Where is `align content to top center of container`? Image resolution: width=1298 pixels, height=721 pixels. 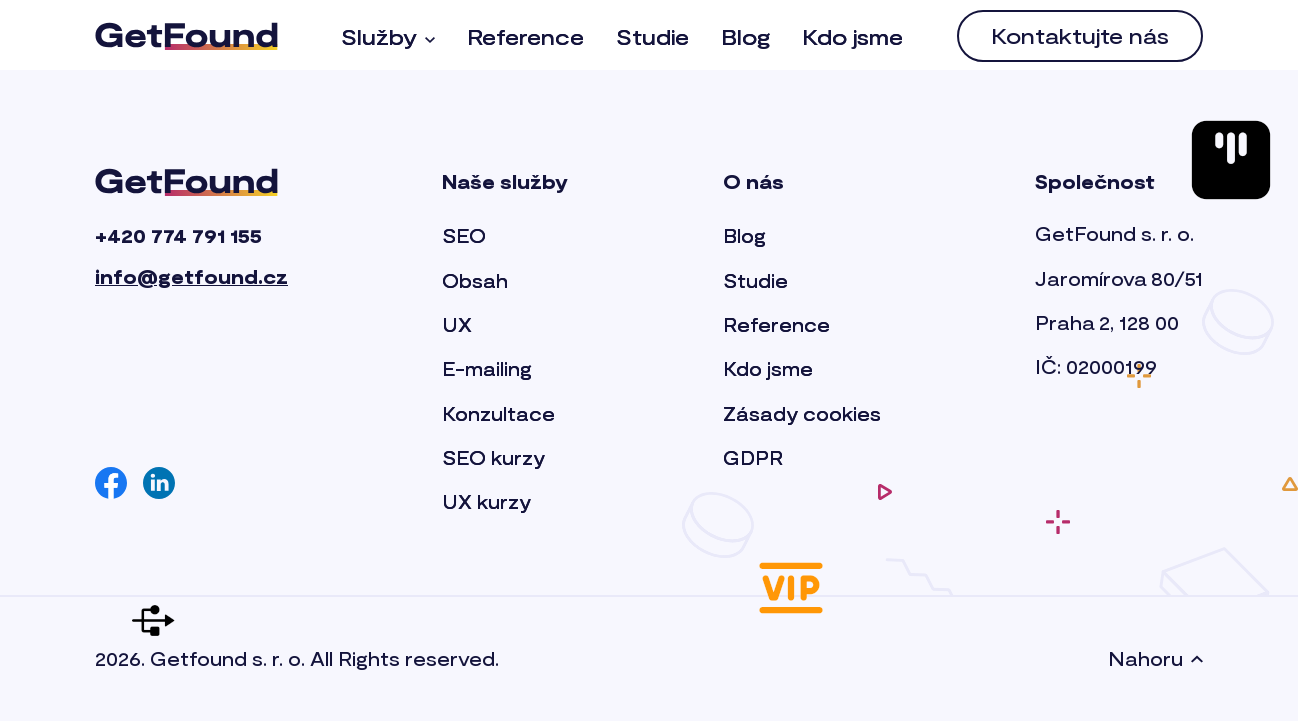 align content to top center of container is located at coordinates (1231, 160).